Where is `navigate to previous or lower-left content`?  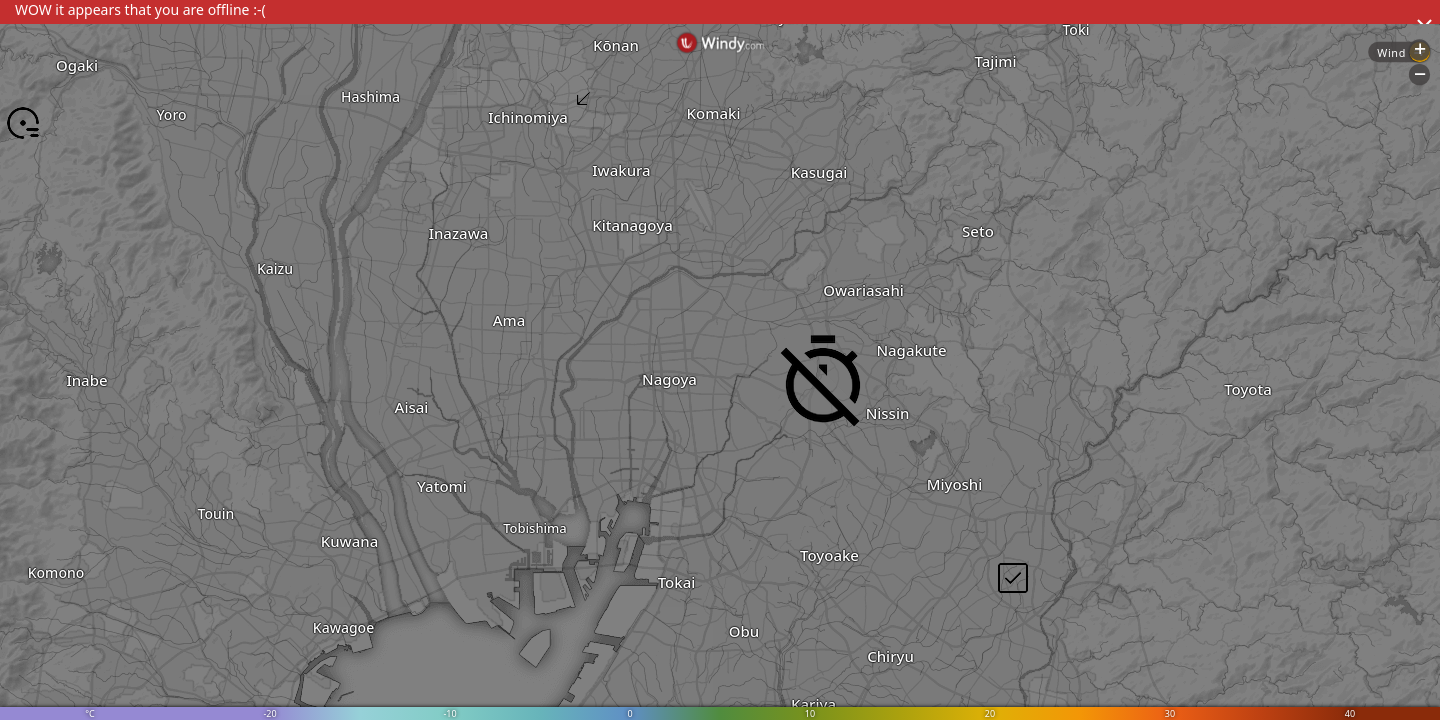
navigate to previous or lower-left content is located at coordinates (584, 98).